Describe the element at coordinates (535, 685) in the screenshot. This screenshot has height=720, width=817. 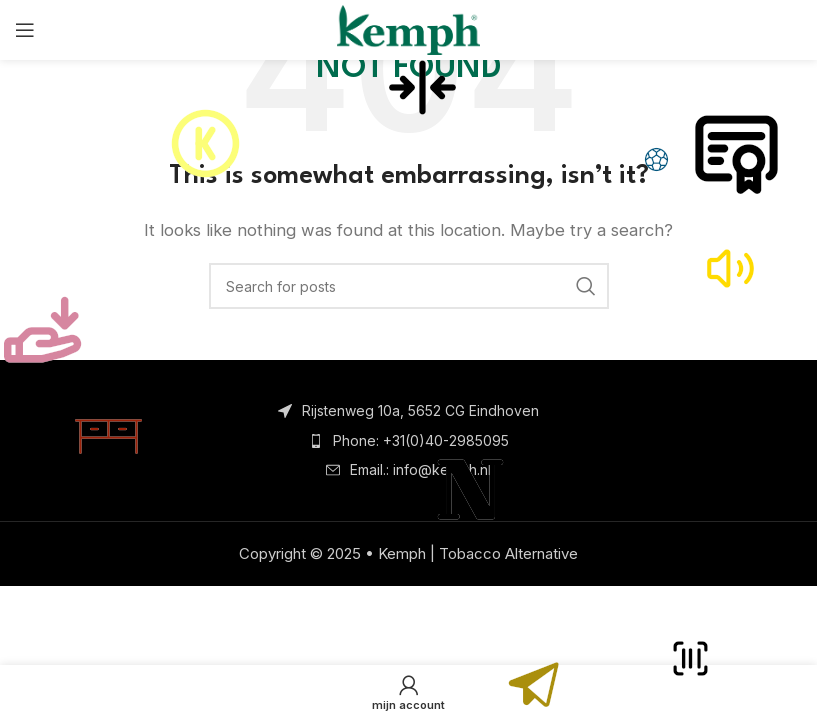
I see `open Telegram messaging app` at that location.